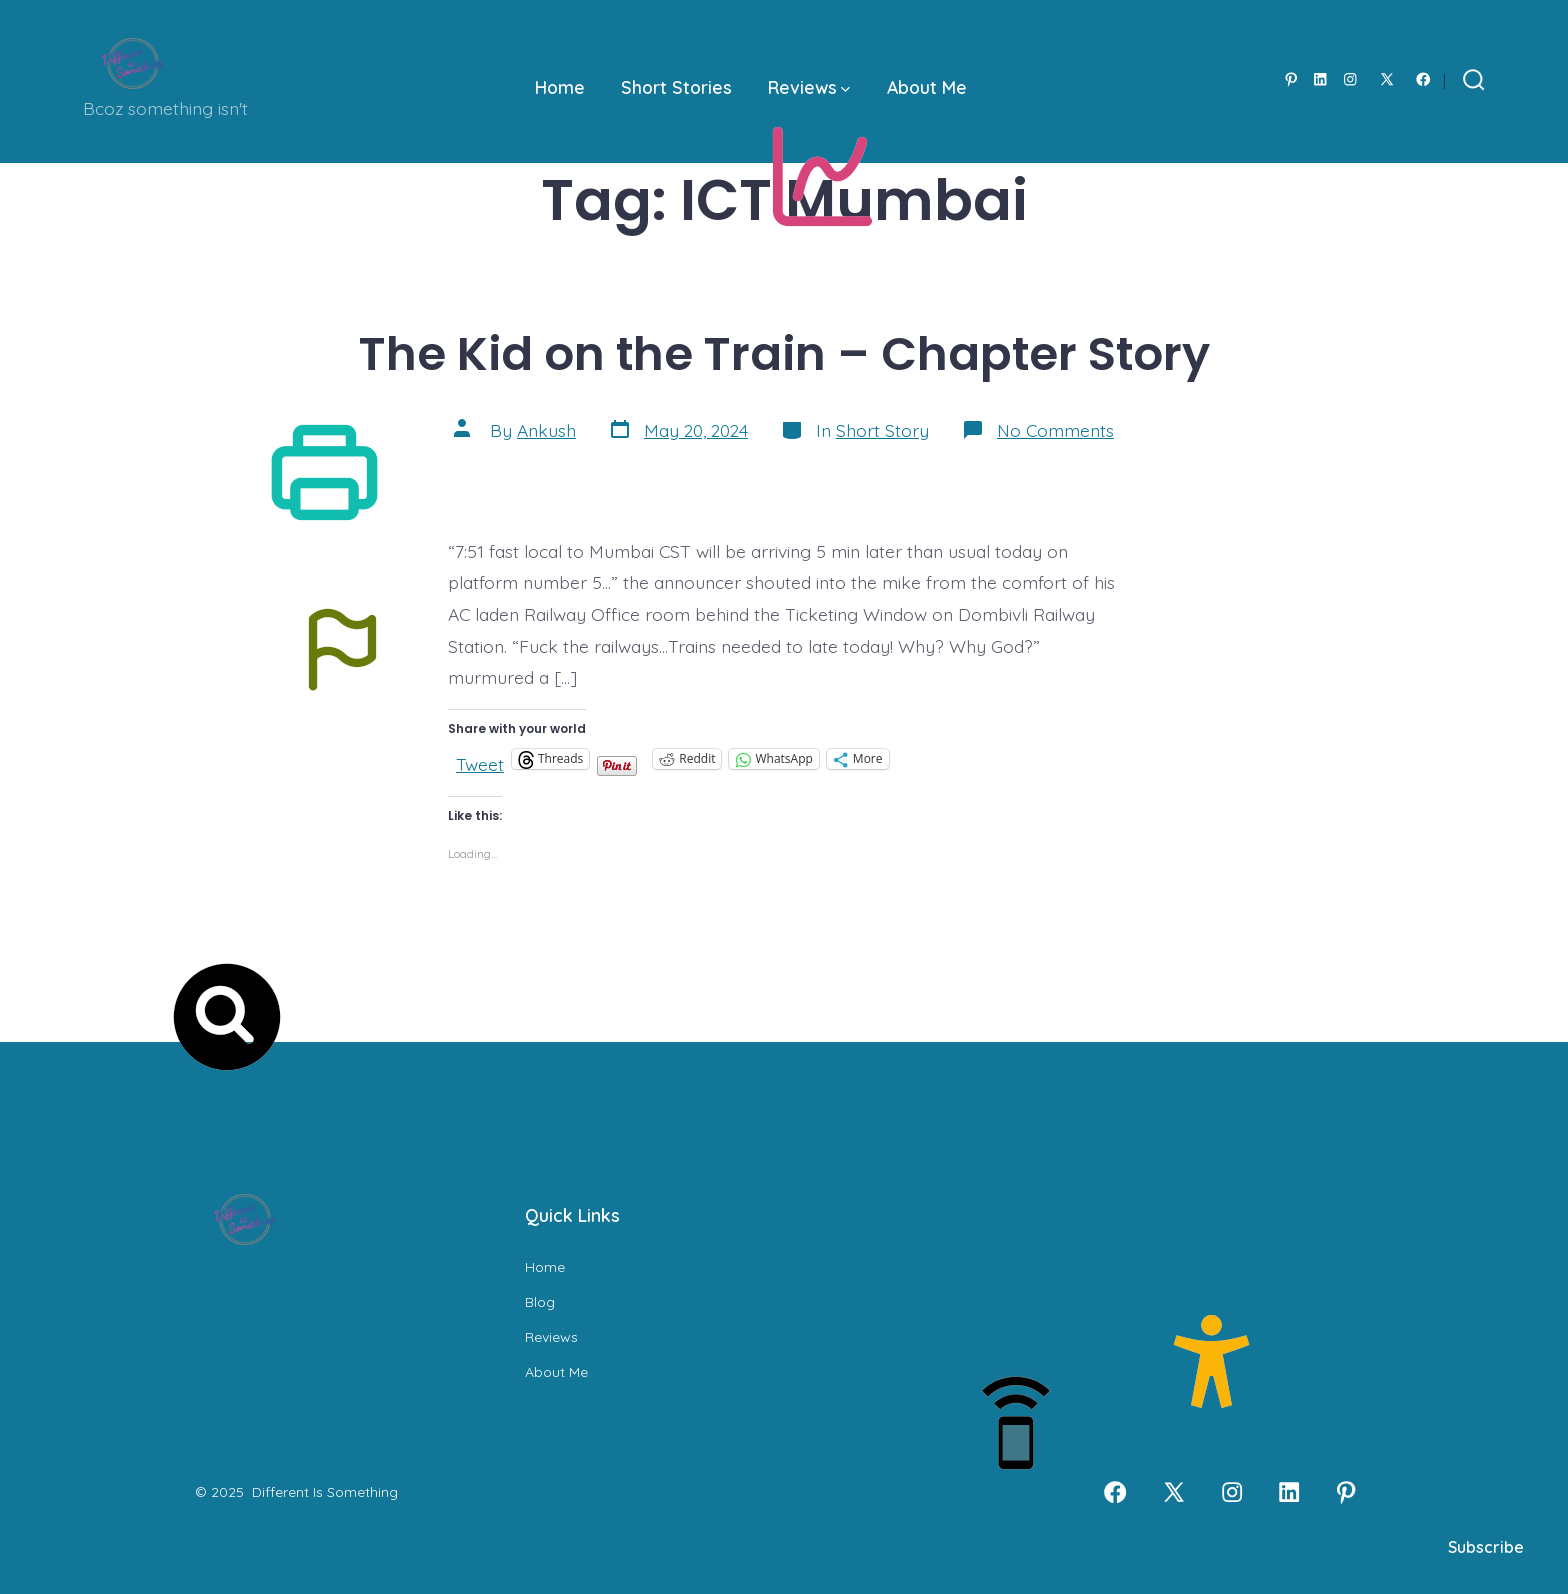  Describe the element at coordinates (1211, 1361) in the screenshot. I see `access accessibility settings` at that location.